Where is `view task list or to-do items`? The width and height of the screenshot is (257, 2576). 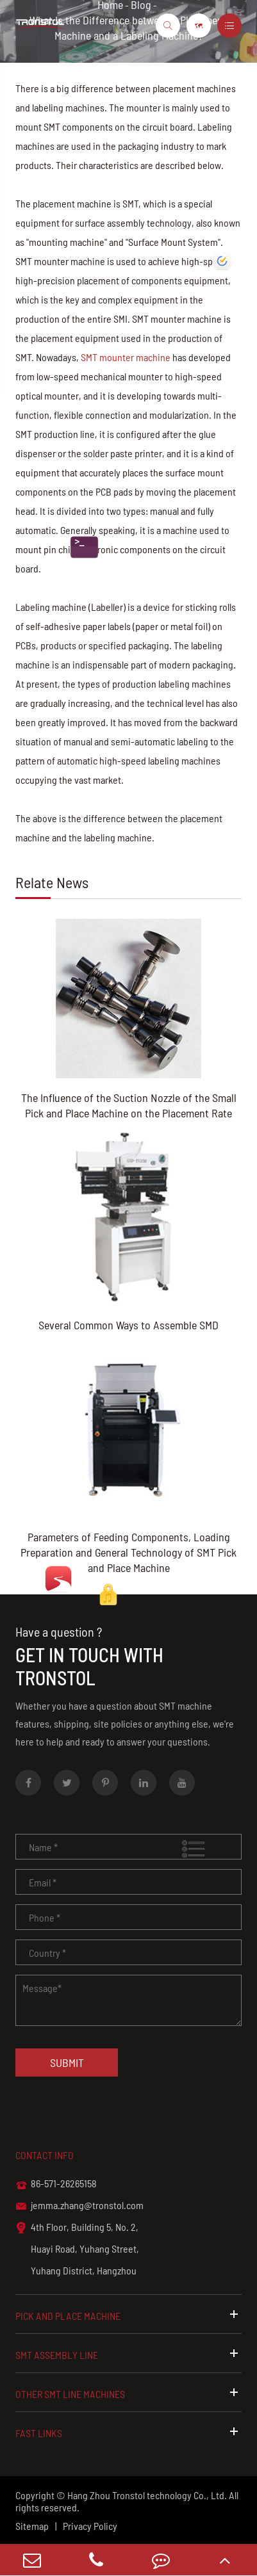
view task list or to-do items is located at coordinates (193, 1848).